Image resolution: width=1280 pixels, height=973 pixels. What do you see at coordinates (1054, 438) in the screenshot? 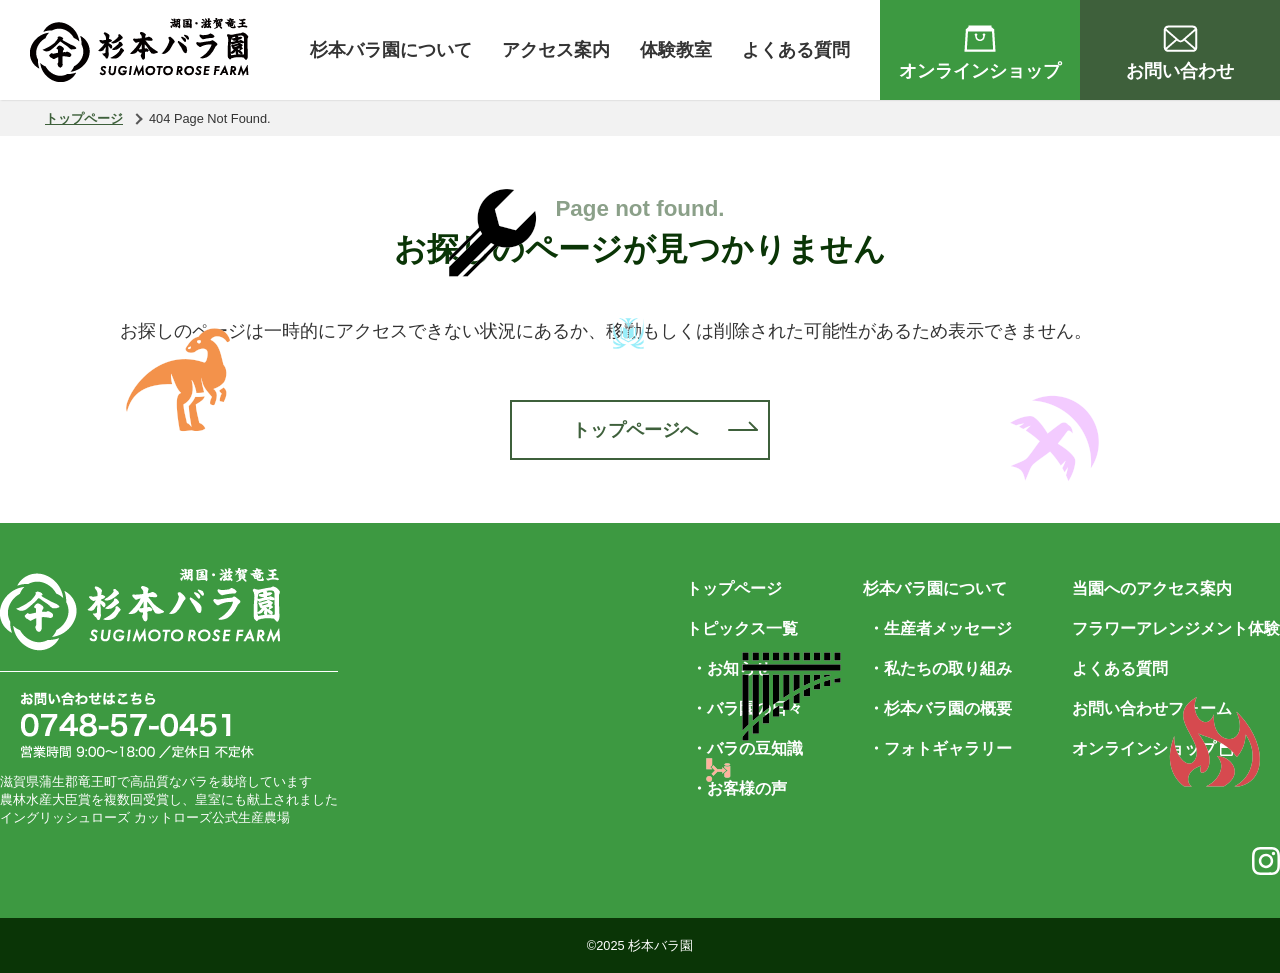
I see `falcon moon game icon or badge` at bounding box center [1054, 438].